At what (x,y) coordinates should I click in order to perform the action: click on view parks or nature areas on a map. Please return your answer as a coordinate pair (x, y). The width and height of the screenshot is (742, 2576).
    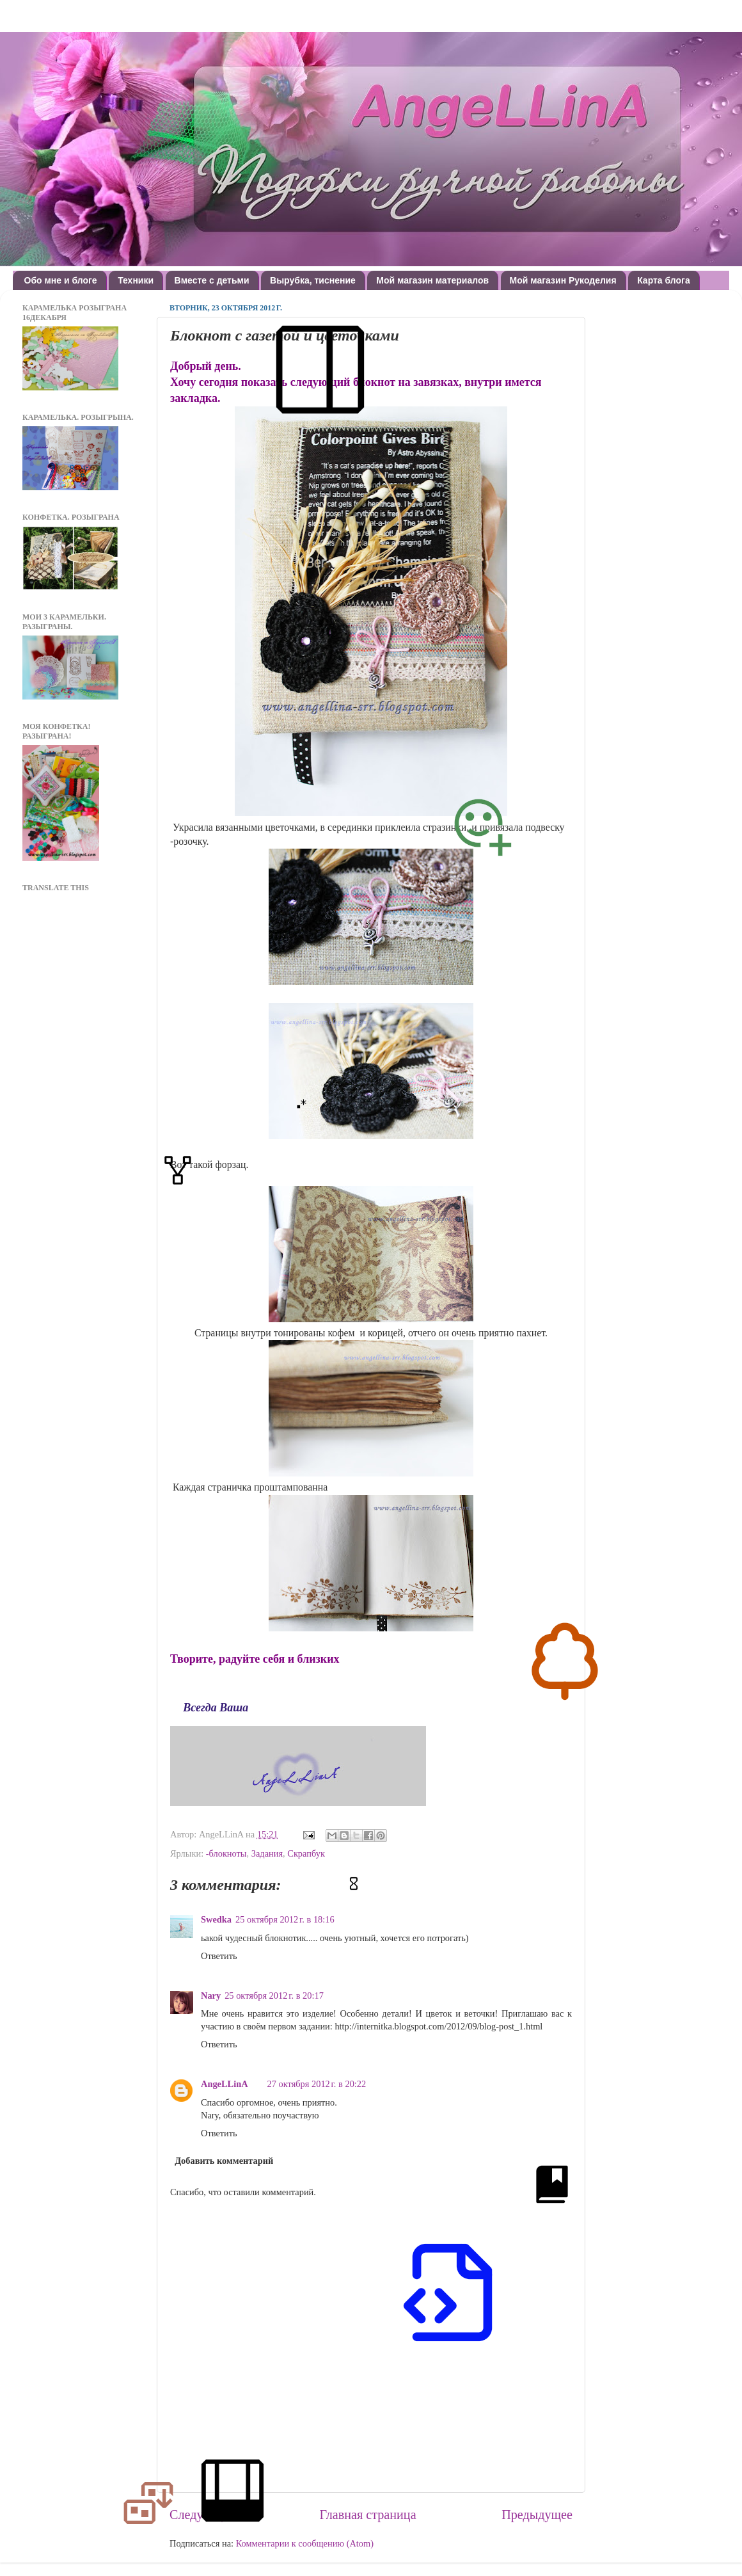
    Looking at the image, I should click on (565, 1660).